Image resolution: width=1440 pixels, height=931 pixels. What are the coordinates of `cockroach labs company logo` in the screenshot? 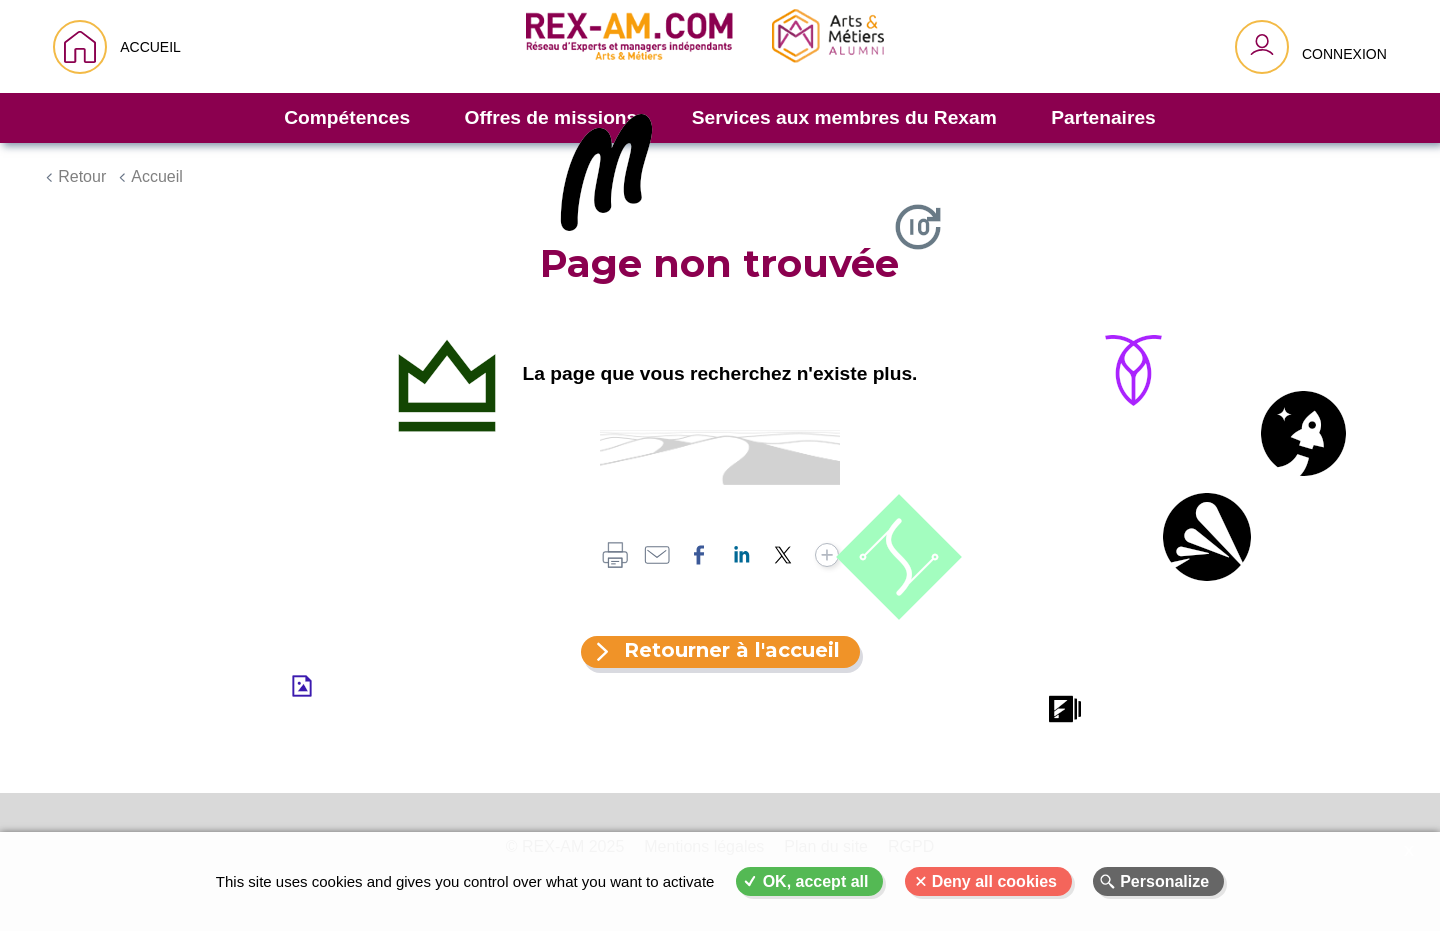 It's located at (1133, 370).